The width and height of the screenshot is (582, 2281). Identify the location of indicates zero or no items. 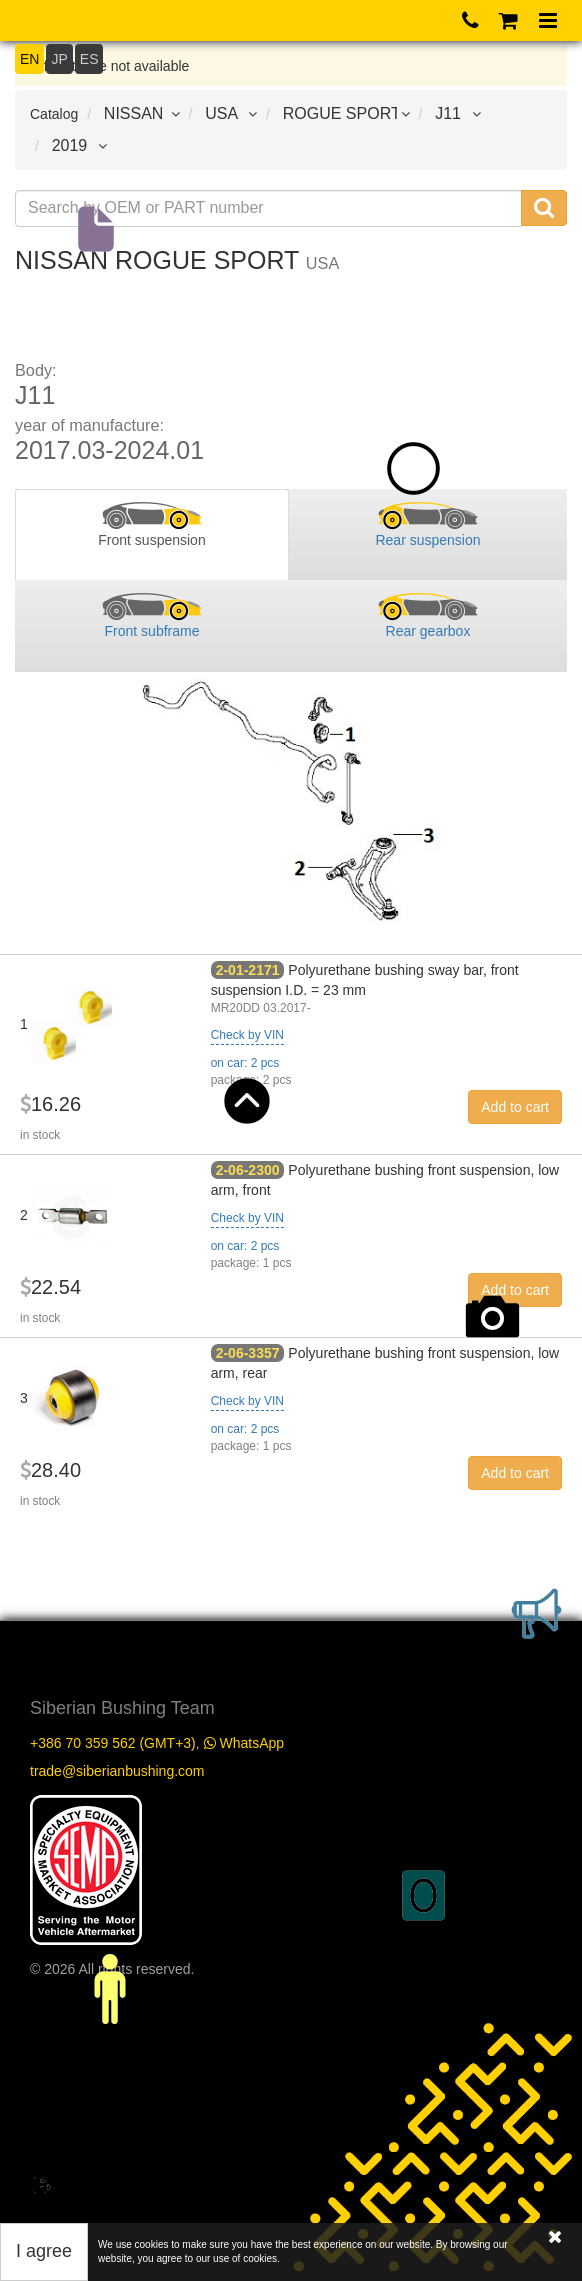
(423, 1895).